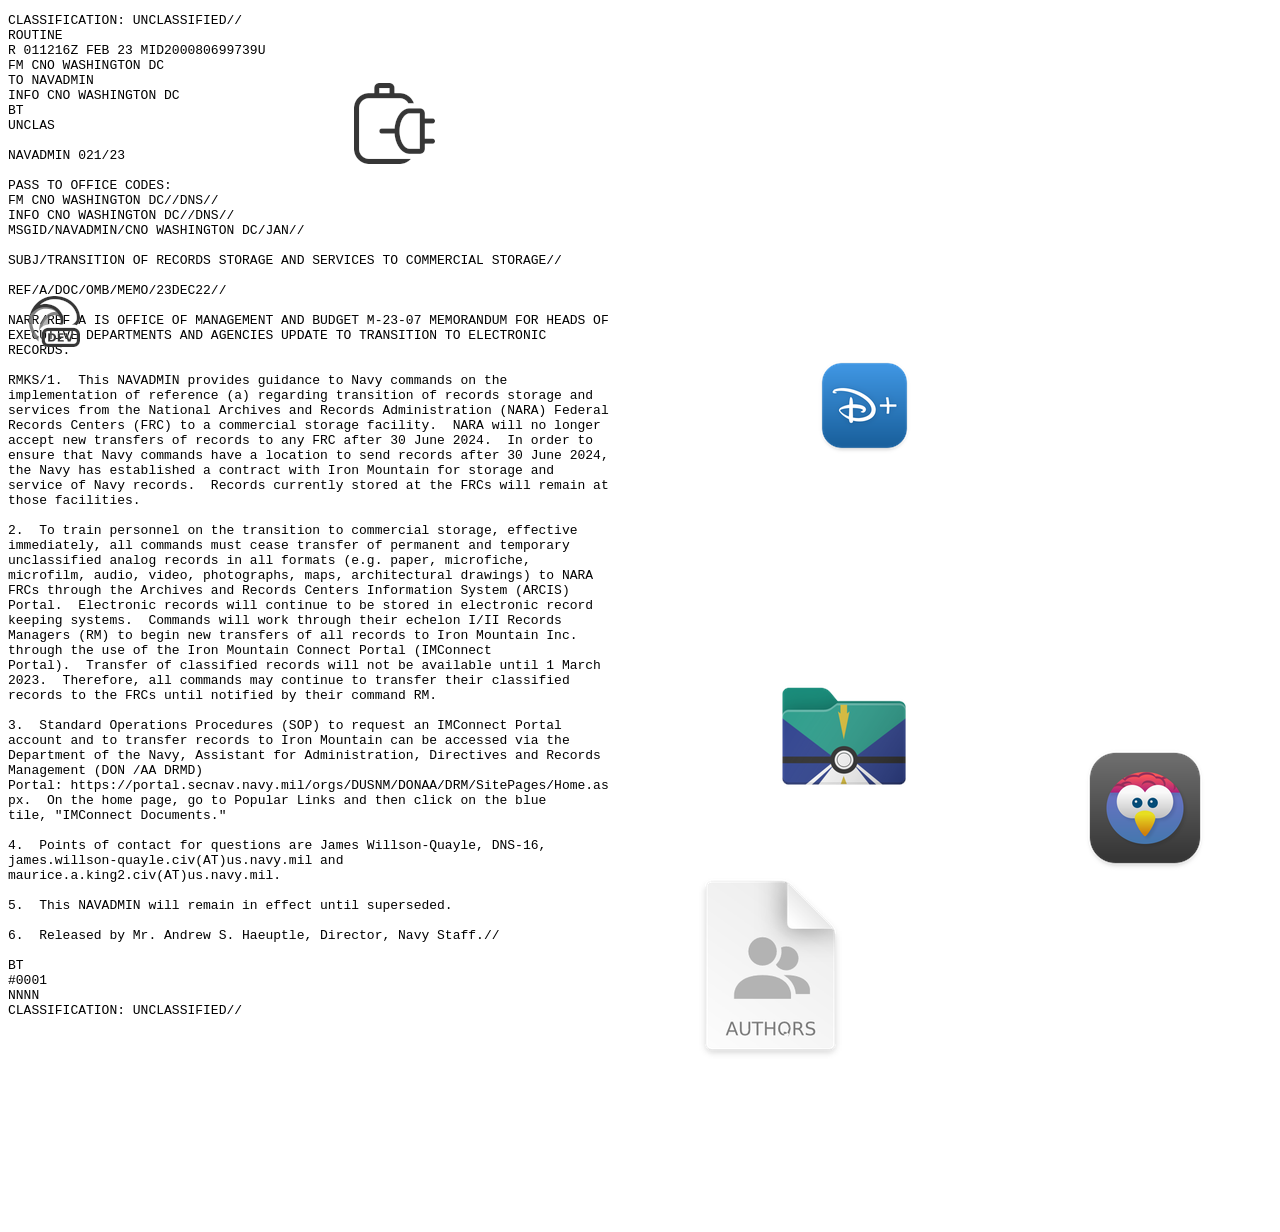 This screenshot has width=1280, height=1232. I want to click on open corebird twitter client, so click(1145, 808).